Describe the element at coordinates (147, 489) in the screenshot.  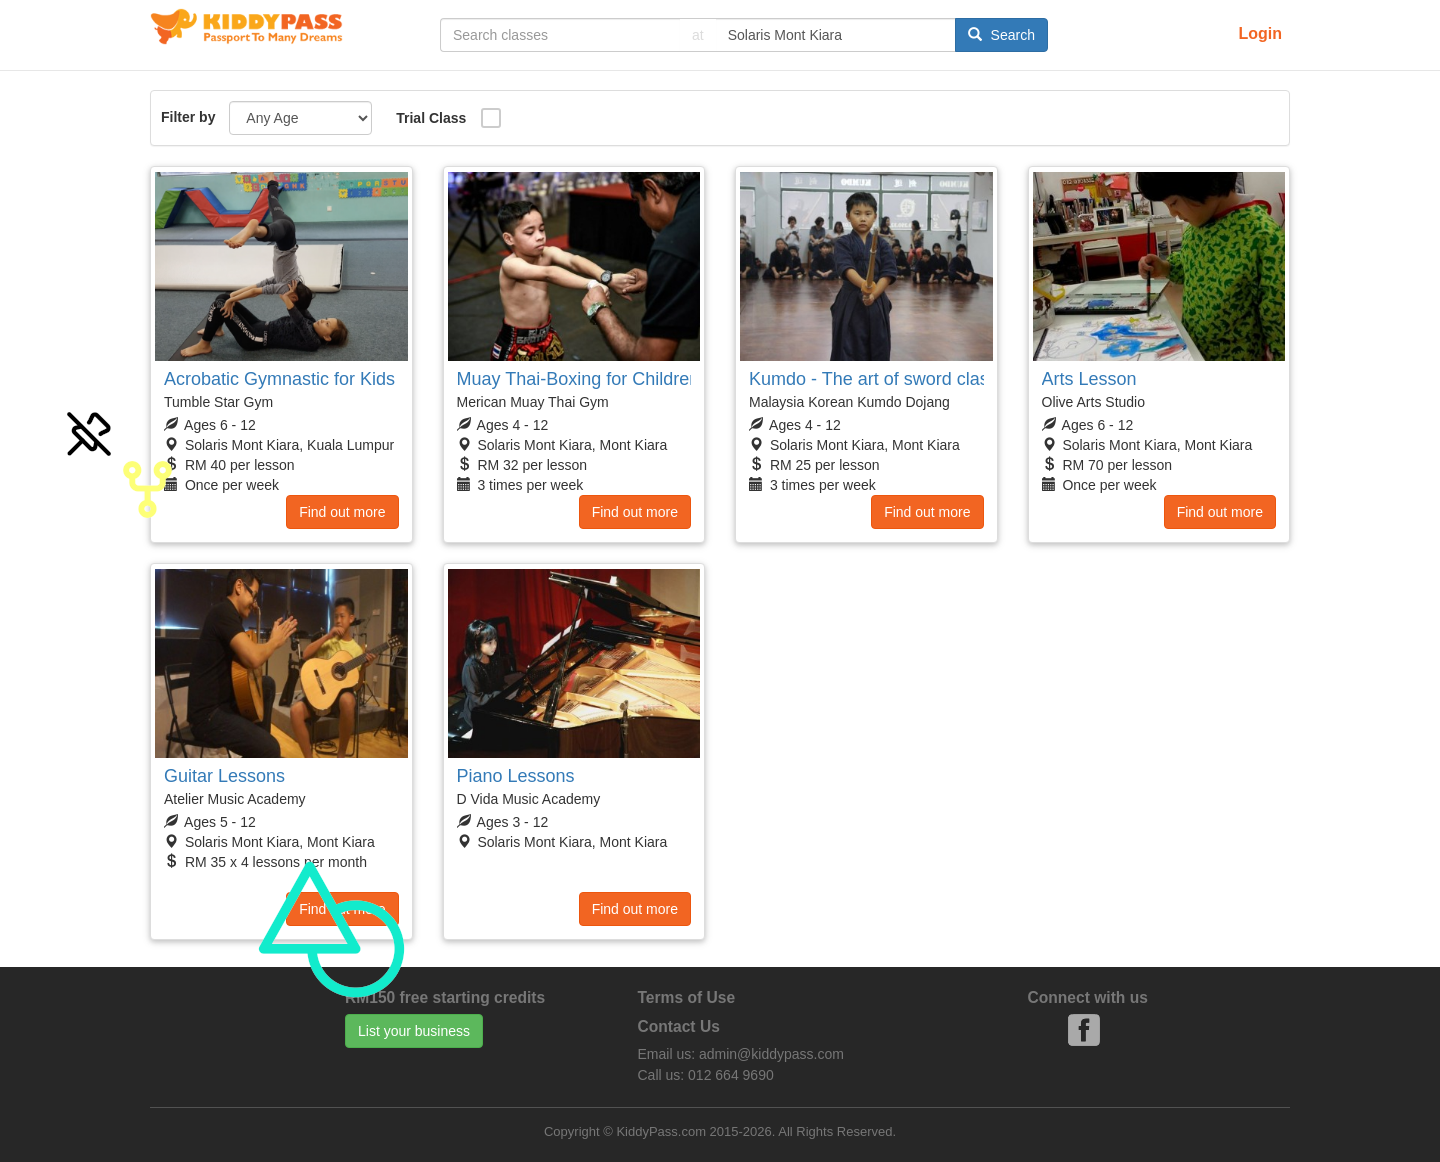
I see `fork this repository` at that location.